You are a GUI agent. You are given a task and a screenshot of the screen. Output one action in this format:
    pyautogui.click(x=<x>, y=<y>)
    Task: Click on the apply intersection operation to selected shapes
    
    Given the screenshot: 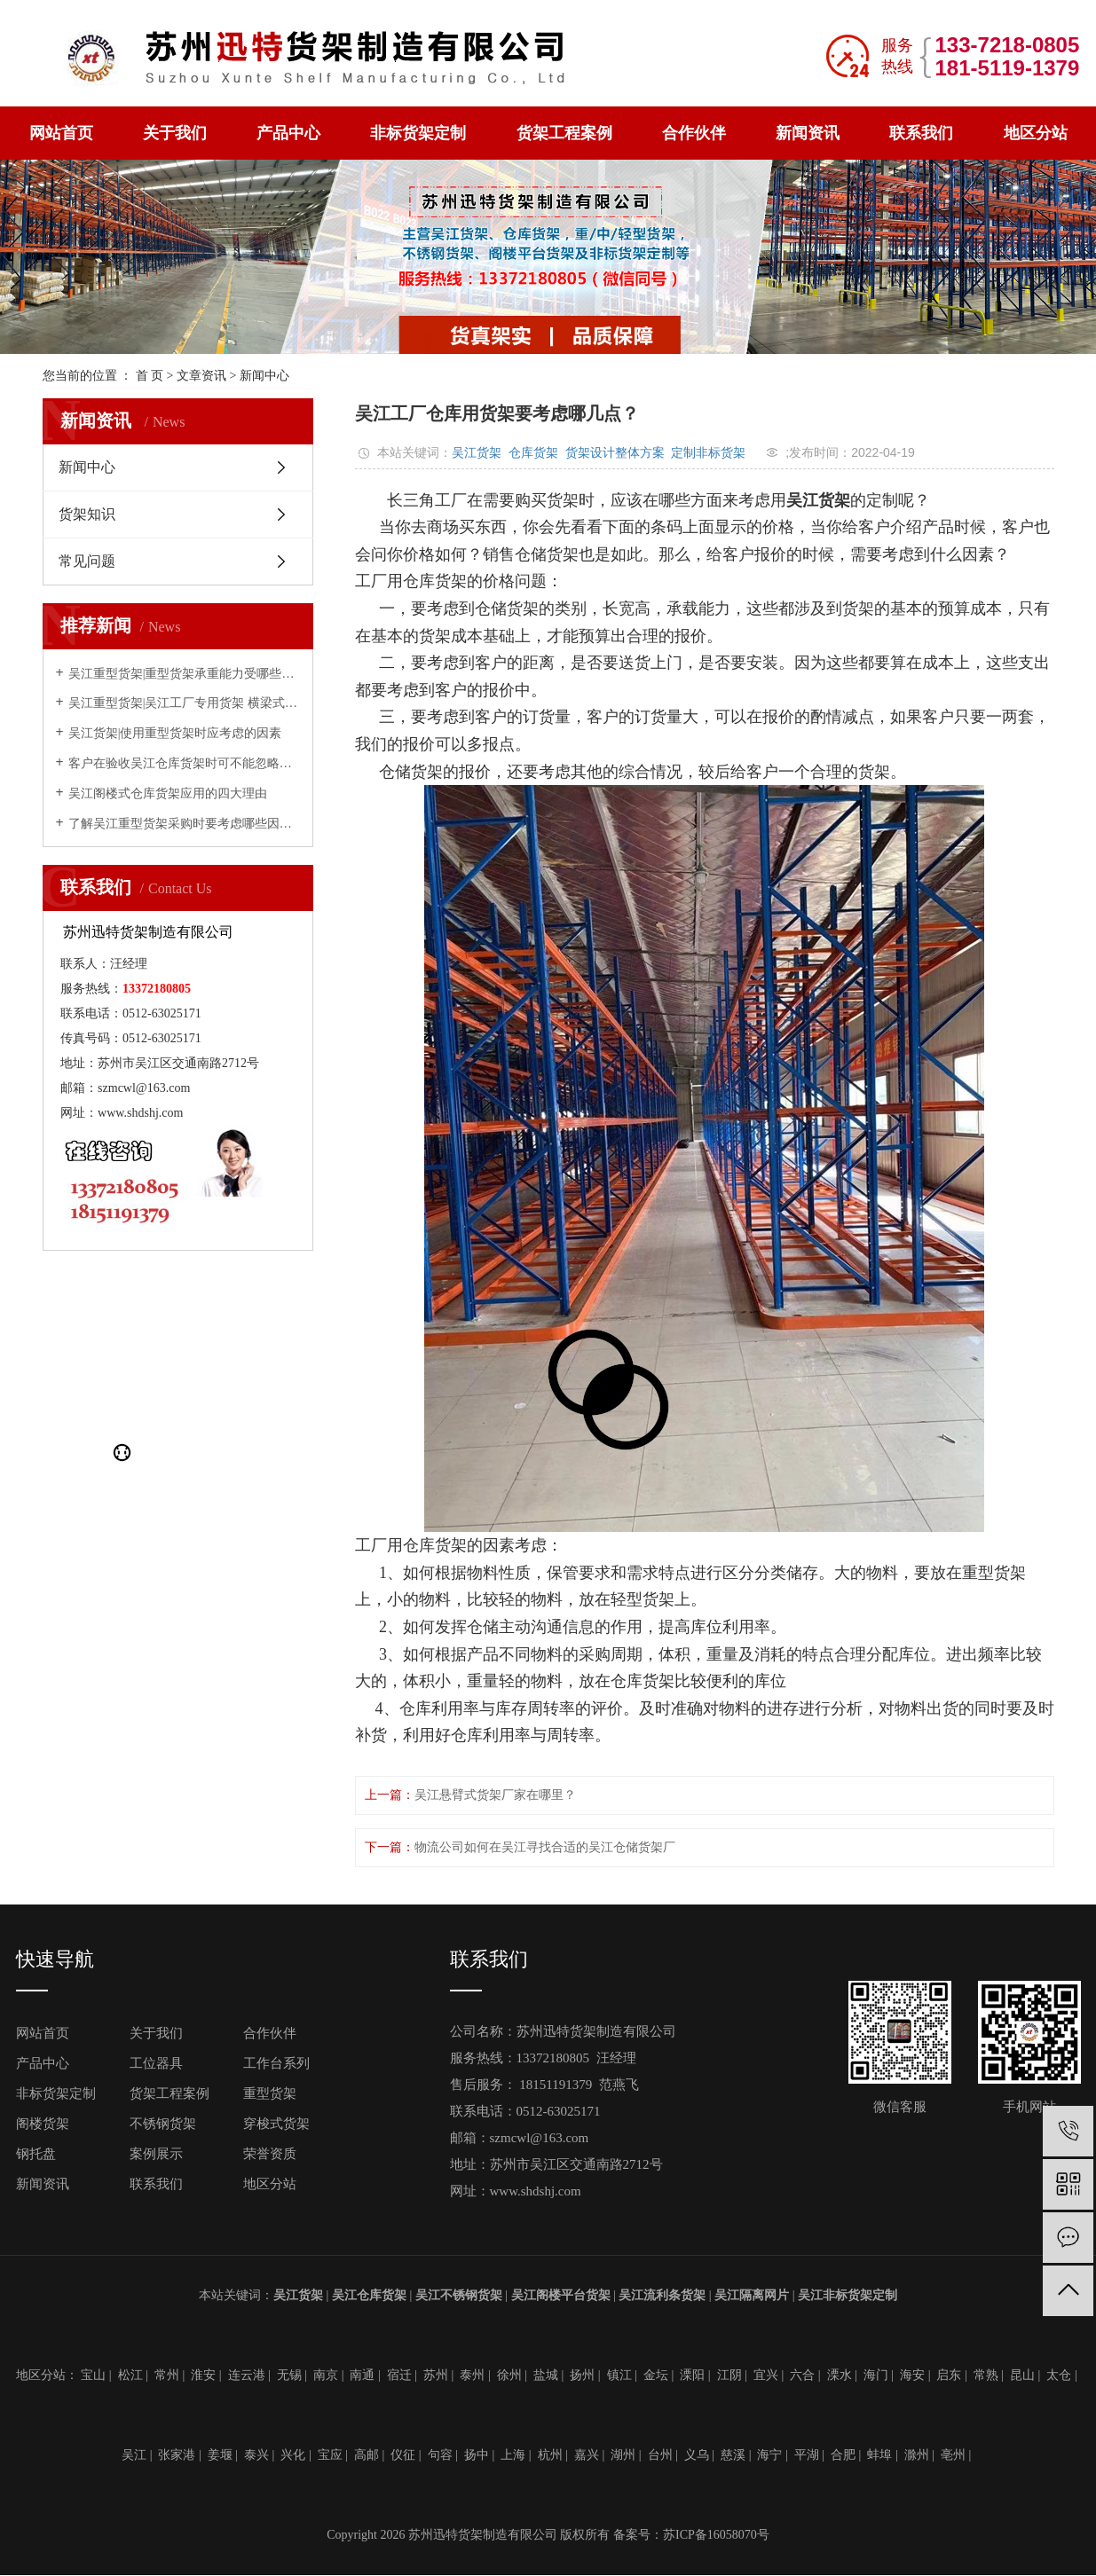 What is the action you would take?
    pyautogui.click(x=608, y=1389)
    